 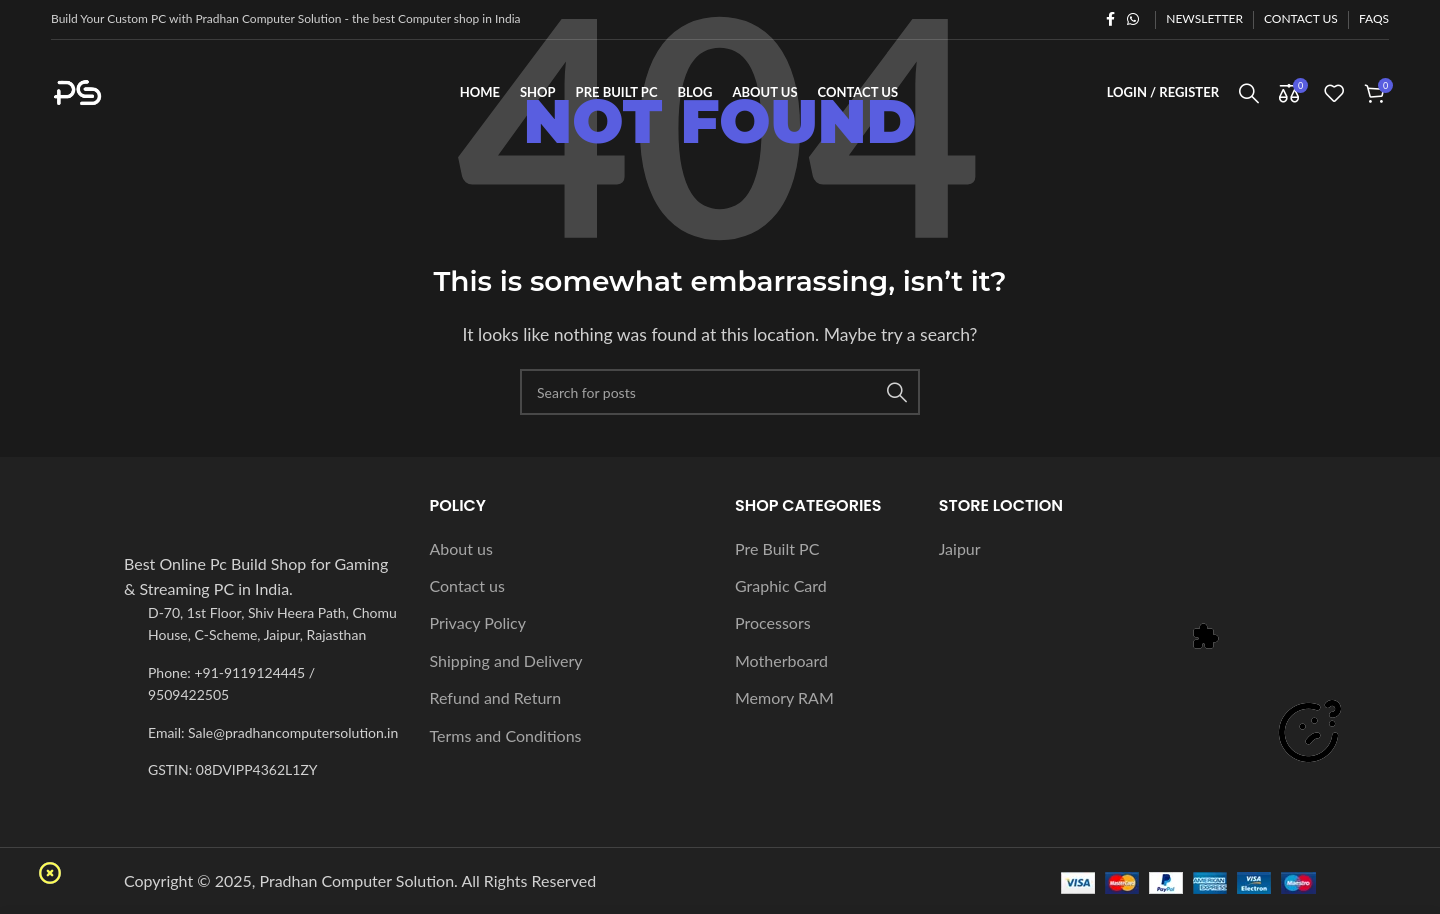 I want to click on indicates user confusion or uncertainty, so click(x=1308, y=732).